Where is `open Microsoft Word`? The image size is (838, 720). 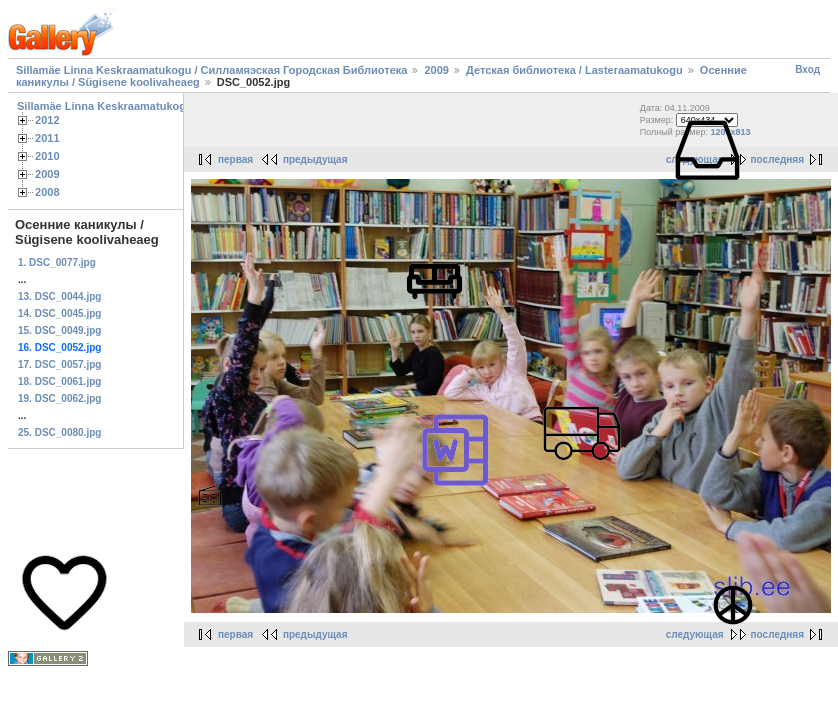
open Microsoft Word is located at coordinates (458, 450).